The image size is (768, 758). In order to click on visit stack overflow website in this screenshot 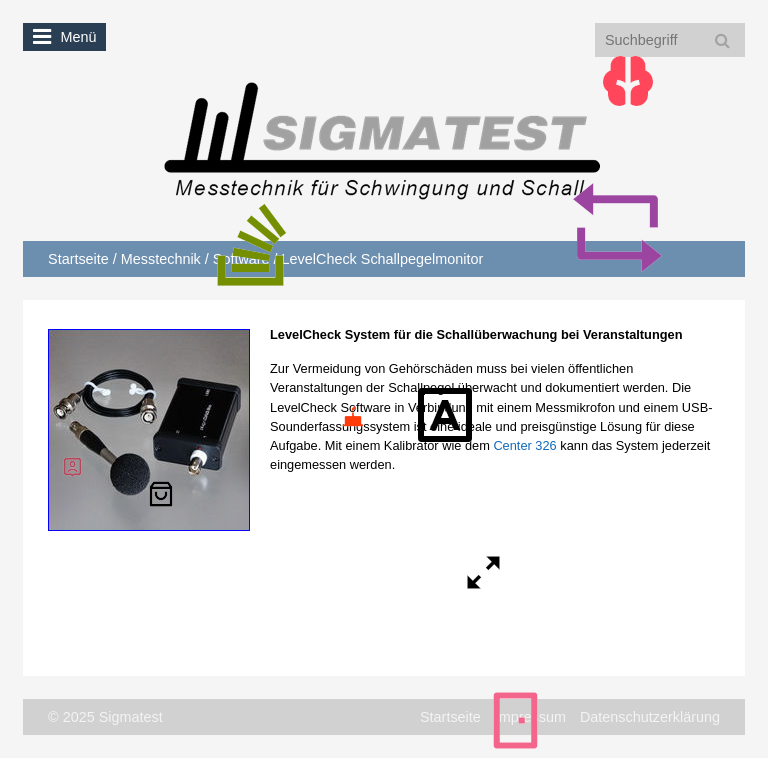, I will do `click(250, 244)`.